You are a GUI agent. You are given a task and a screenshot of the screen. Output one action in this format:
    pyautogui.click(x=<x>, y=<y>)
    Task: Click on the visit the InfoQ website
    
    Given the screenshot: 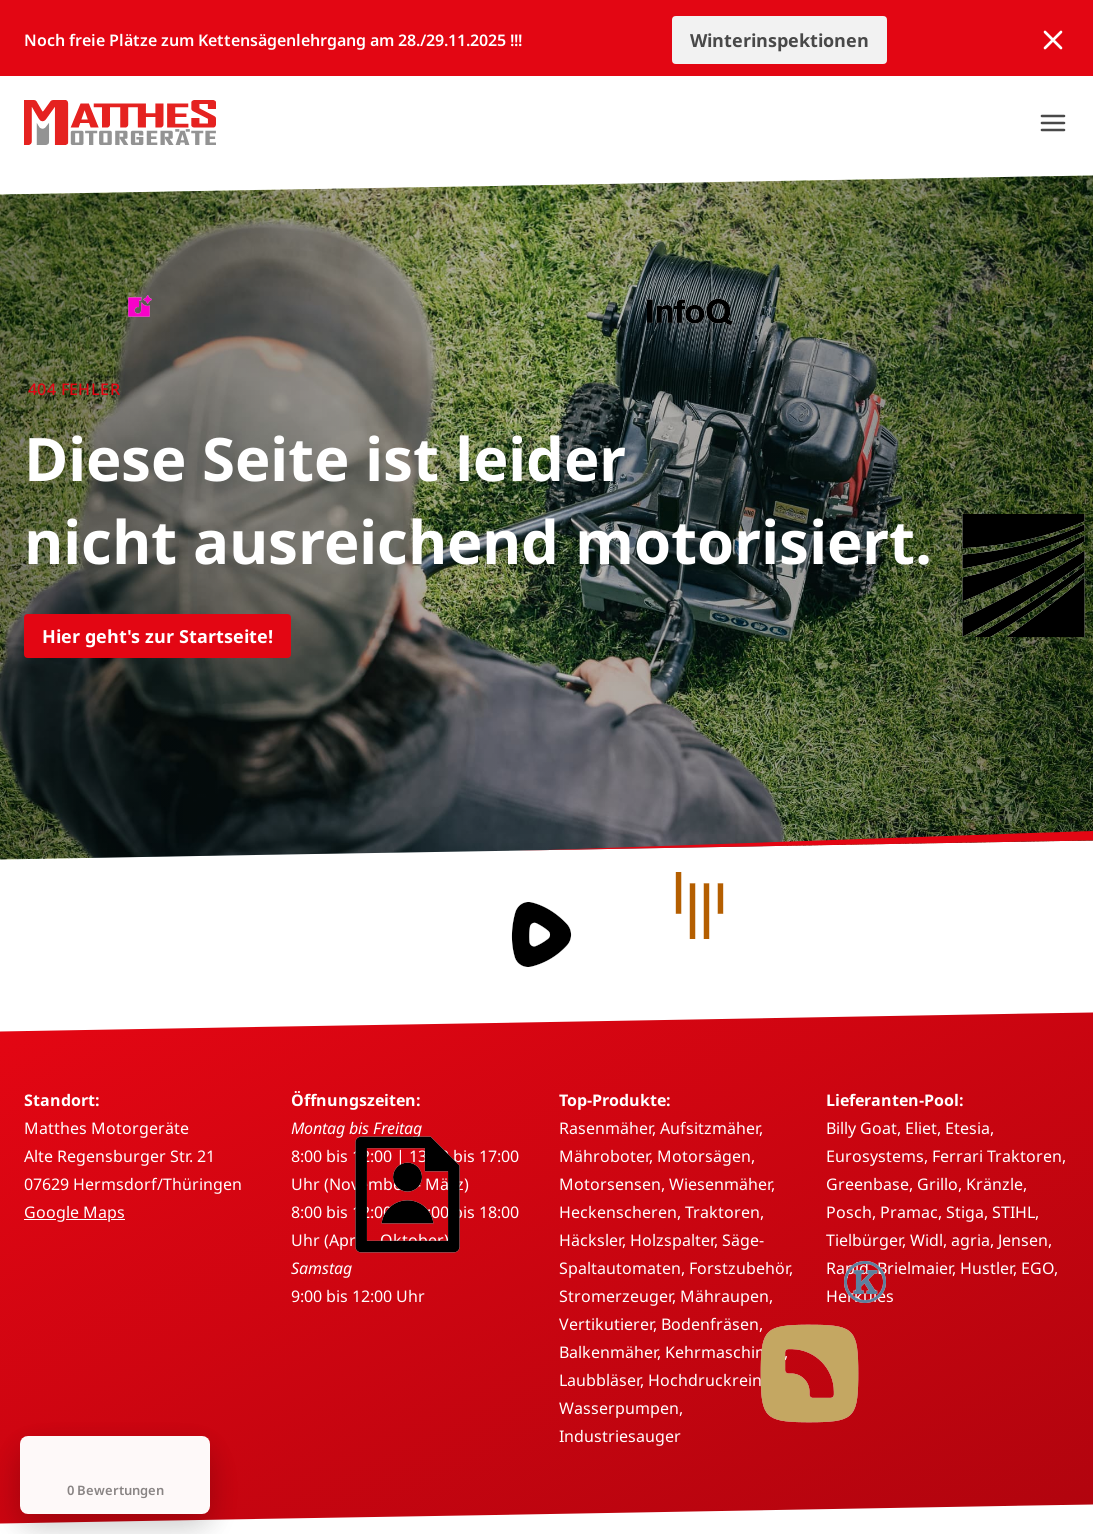 What is the action you would take?
    pyautogui.click(x=690, y=312)
    